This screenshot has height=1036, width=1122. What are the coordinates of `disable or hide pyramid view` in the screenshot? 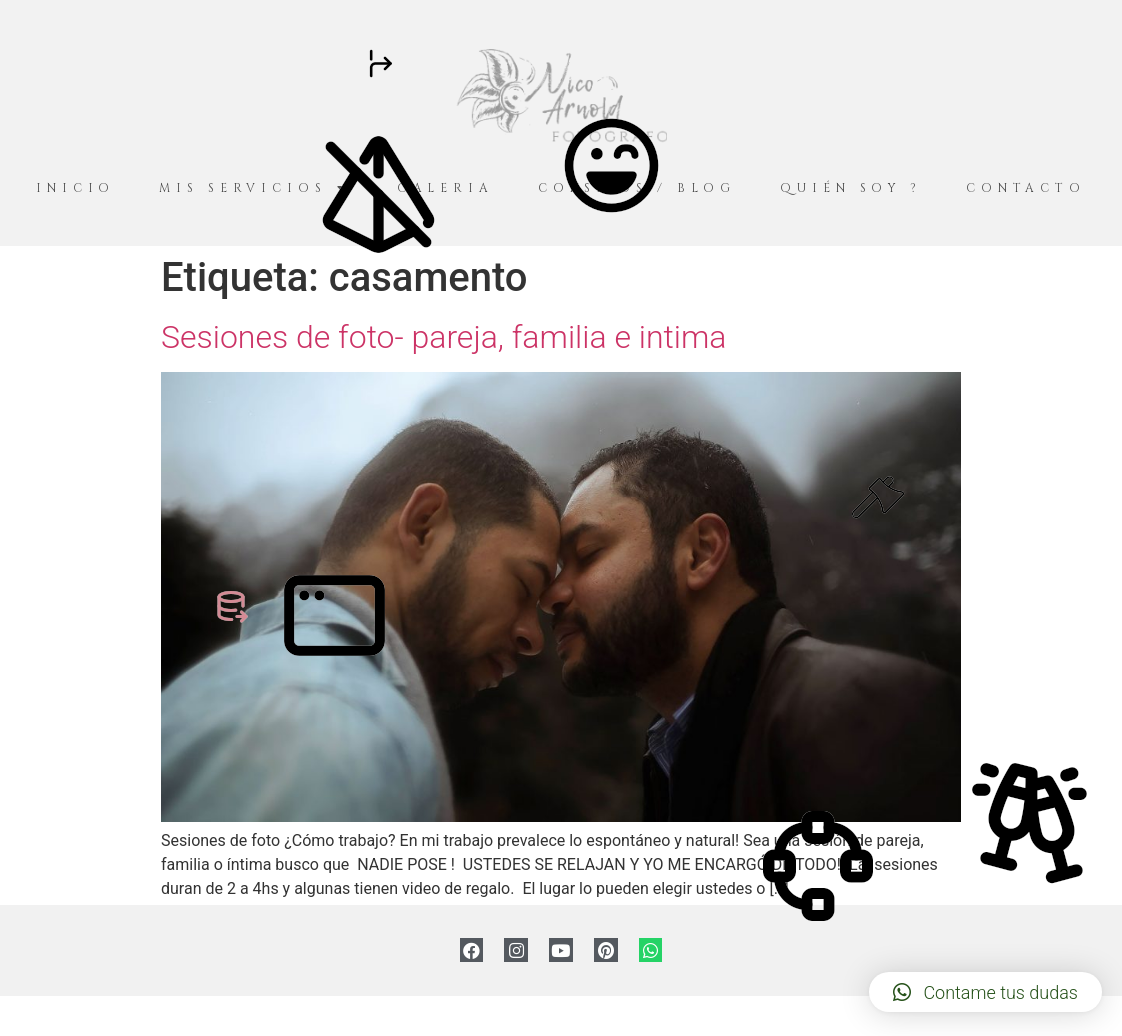 It's located at (378, 194).